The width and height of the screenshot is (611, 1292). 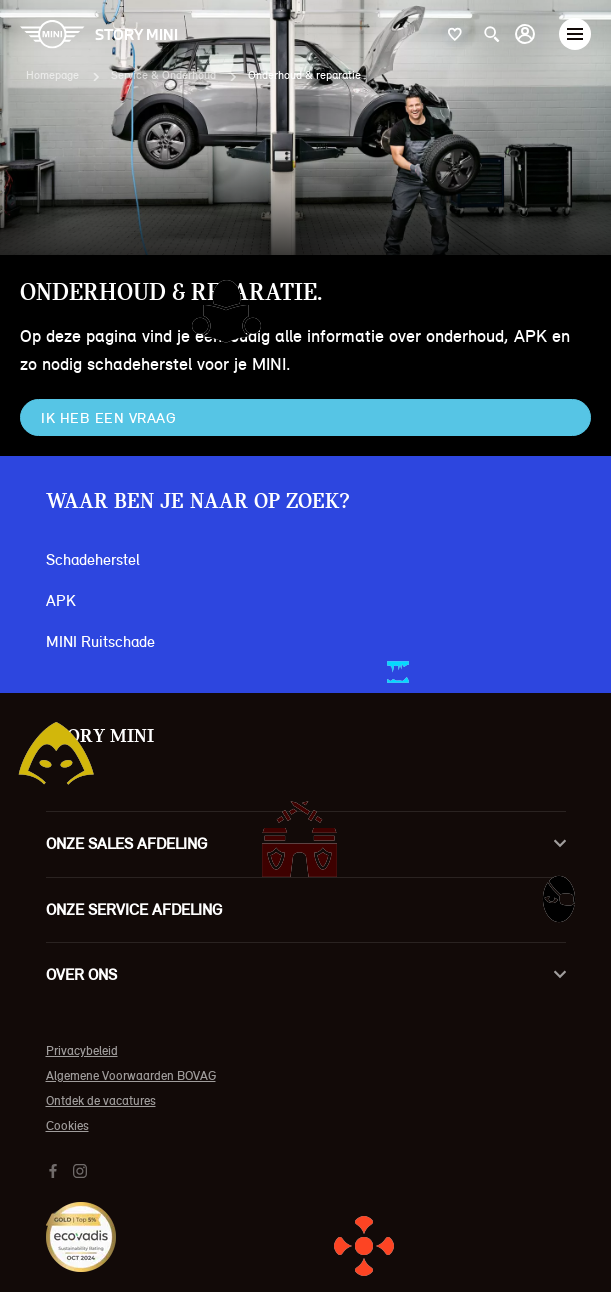 I want to click on access military or troop buildings, so click(x=299, y=839).